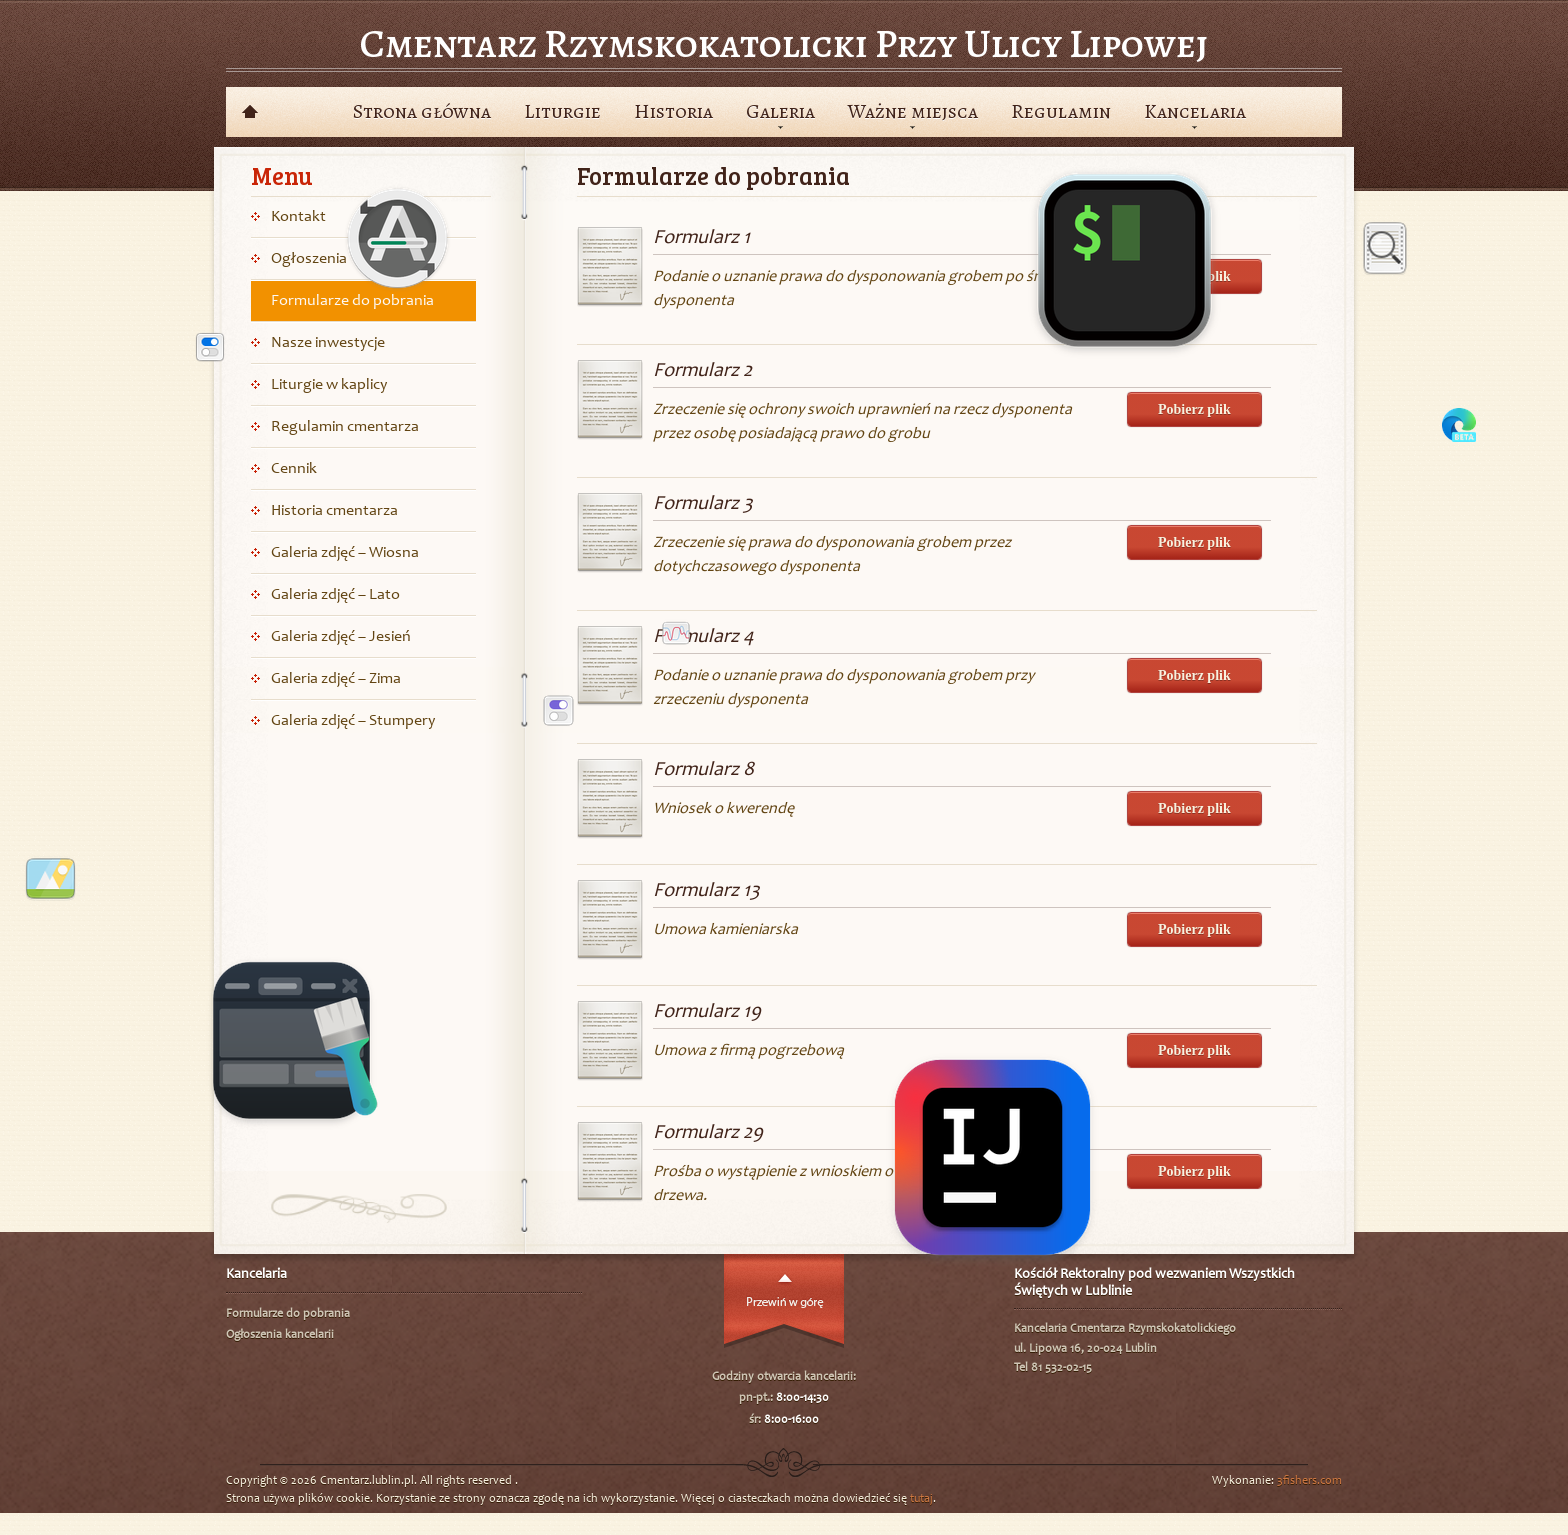  What do you see at coordinates (1459, 425) in the screenshot?
I see `launch microsoft edge beta browser` at bounding box center [1459, 425].